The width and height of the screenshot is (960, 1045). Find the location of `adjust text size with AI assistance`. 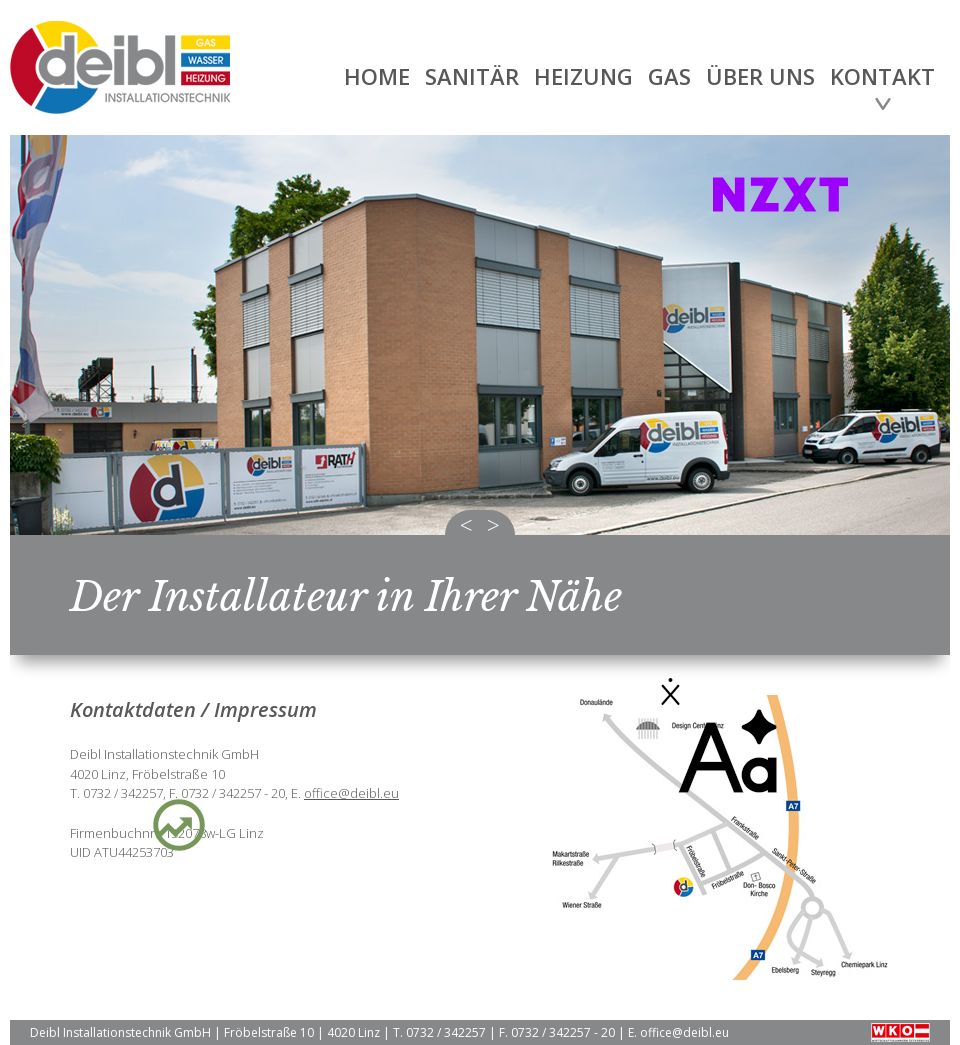

adjust text size with AI assistance is located at coordinates (728, 757).